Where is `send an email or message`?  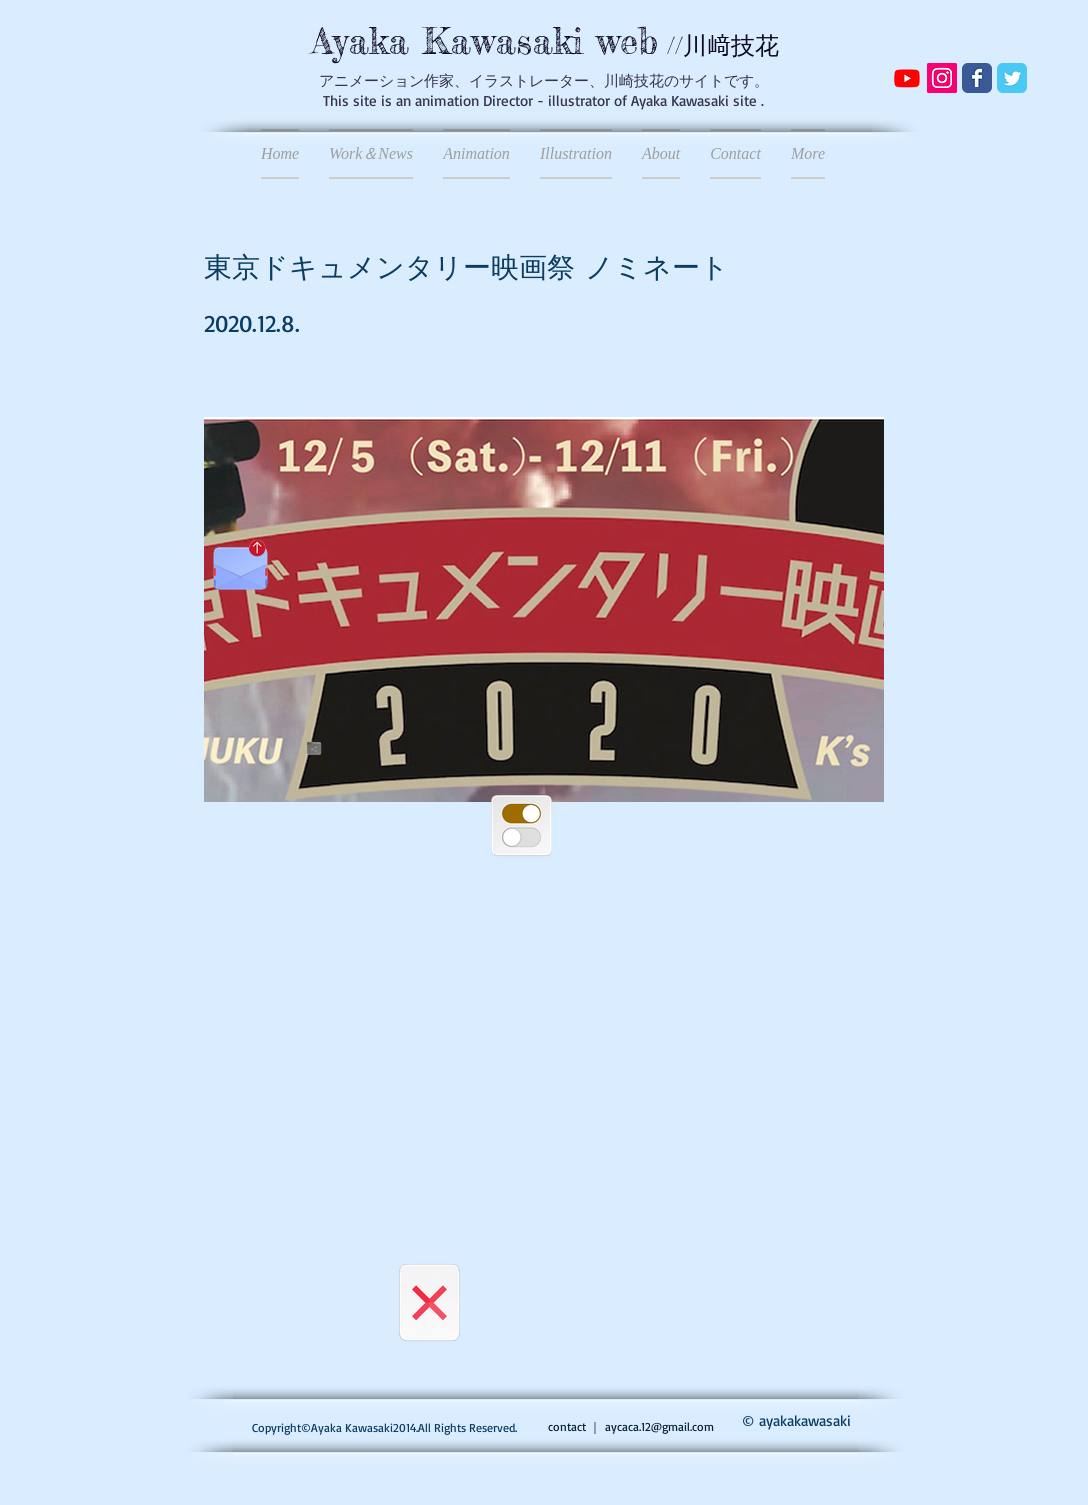
send an email or message is located at coordinates (240, 568).